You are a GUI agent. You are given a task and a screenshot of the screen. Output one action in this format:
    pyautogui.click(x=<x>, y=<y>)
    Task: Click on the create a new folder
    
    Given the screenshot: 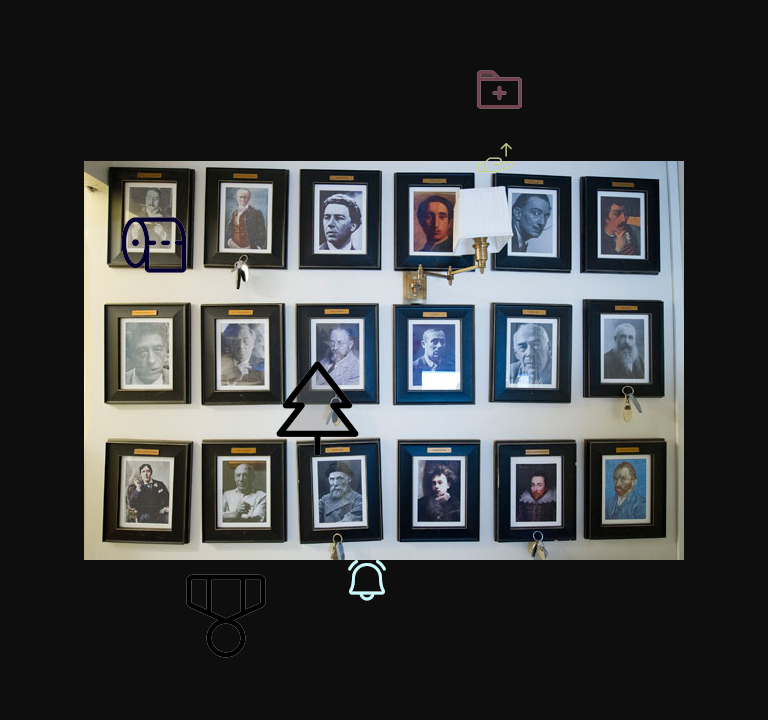 What is the action you would take?
    pyautogui.click(x=499, y=89)
    